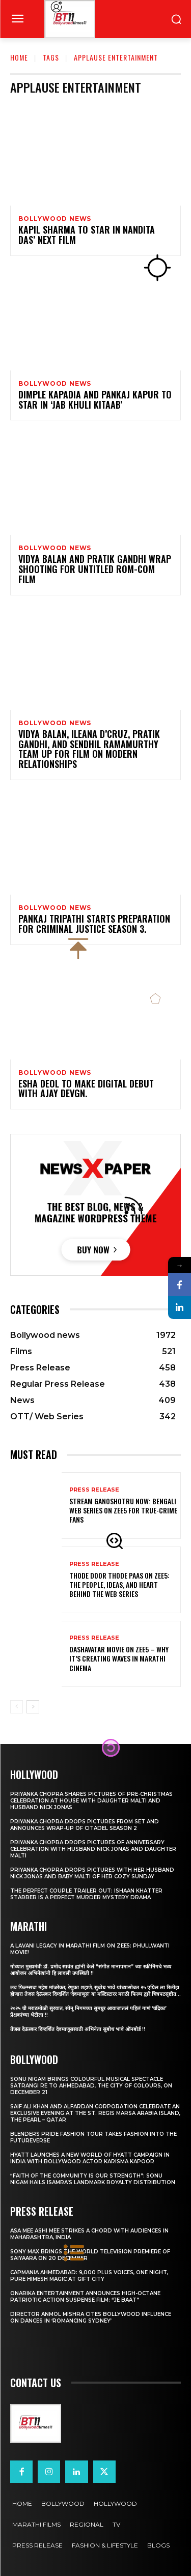 The height and width of the screenshot is (2576, 191). Describe the element at coordinates (56, 7) in the screenshot. I see `access user profile settings` at that location.